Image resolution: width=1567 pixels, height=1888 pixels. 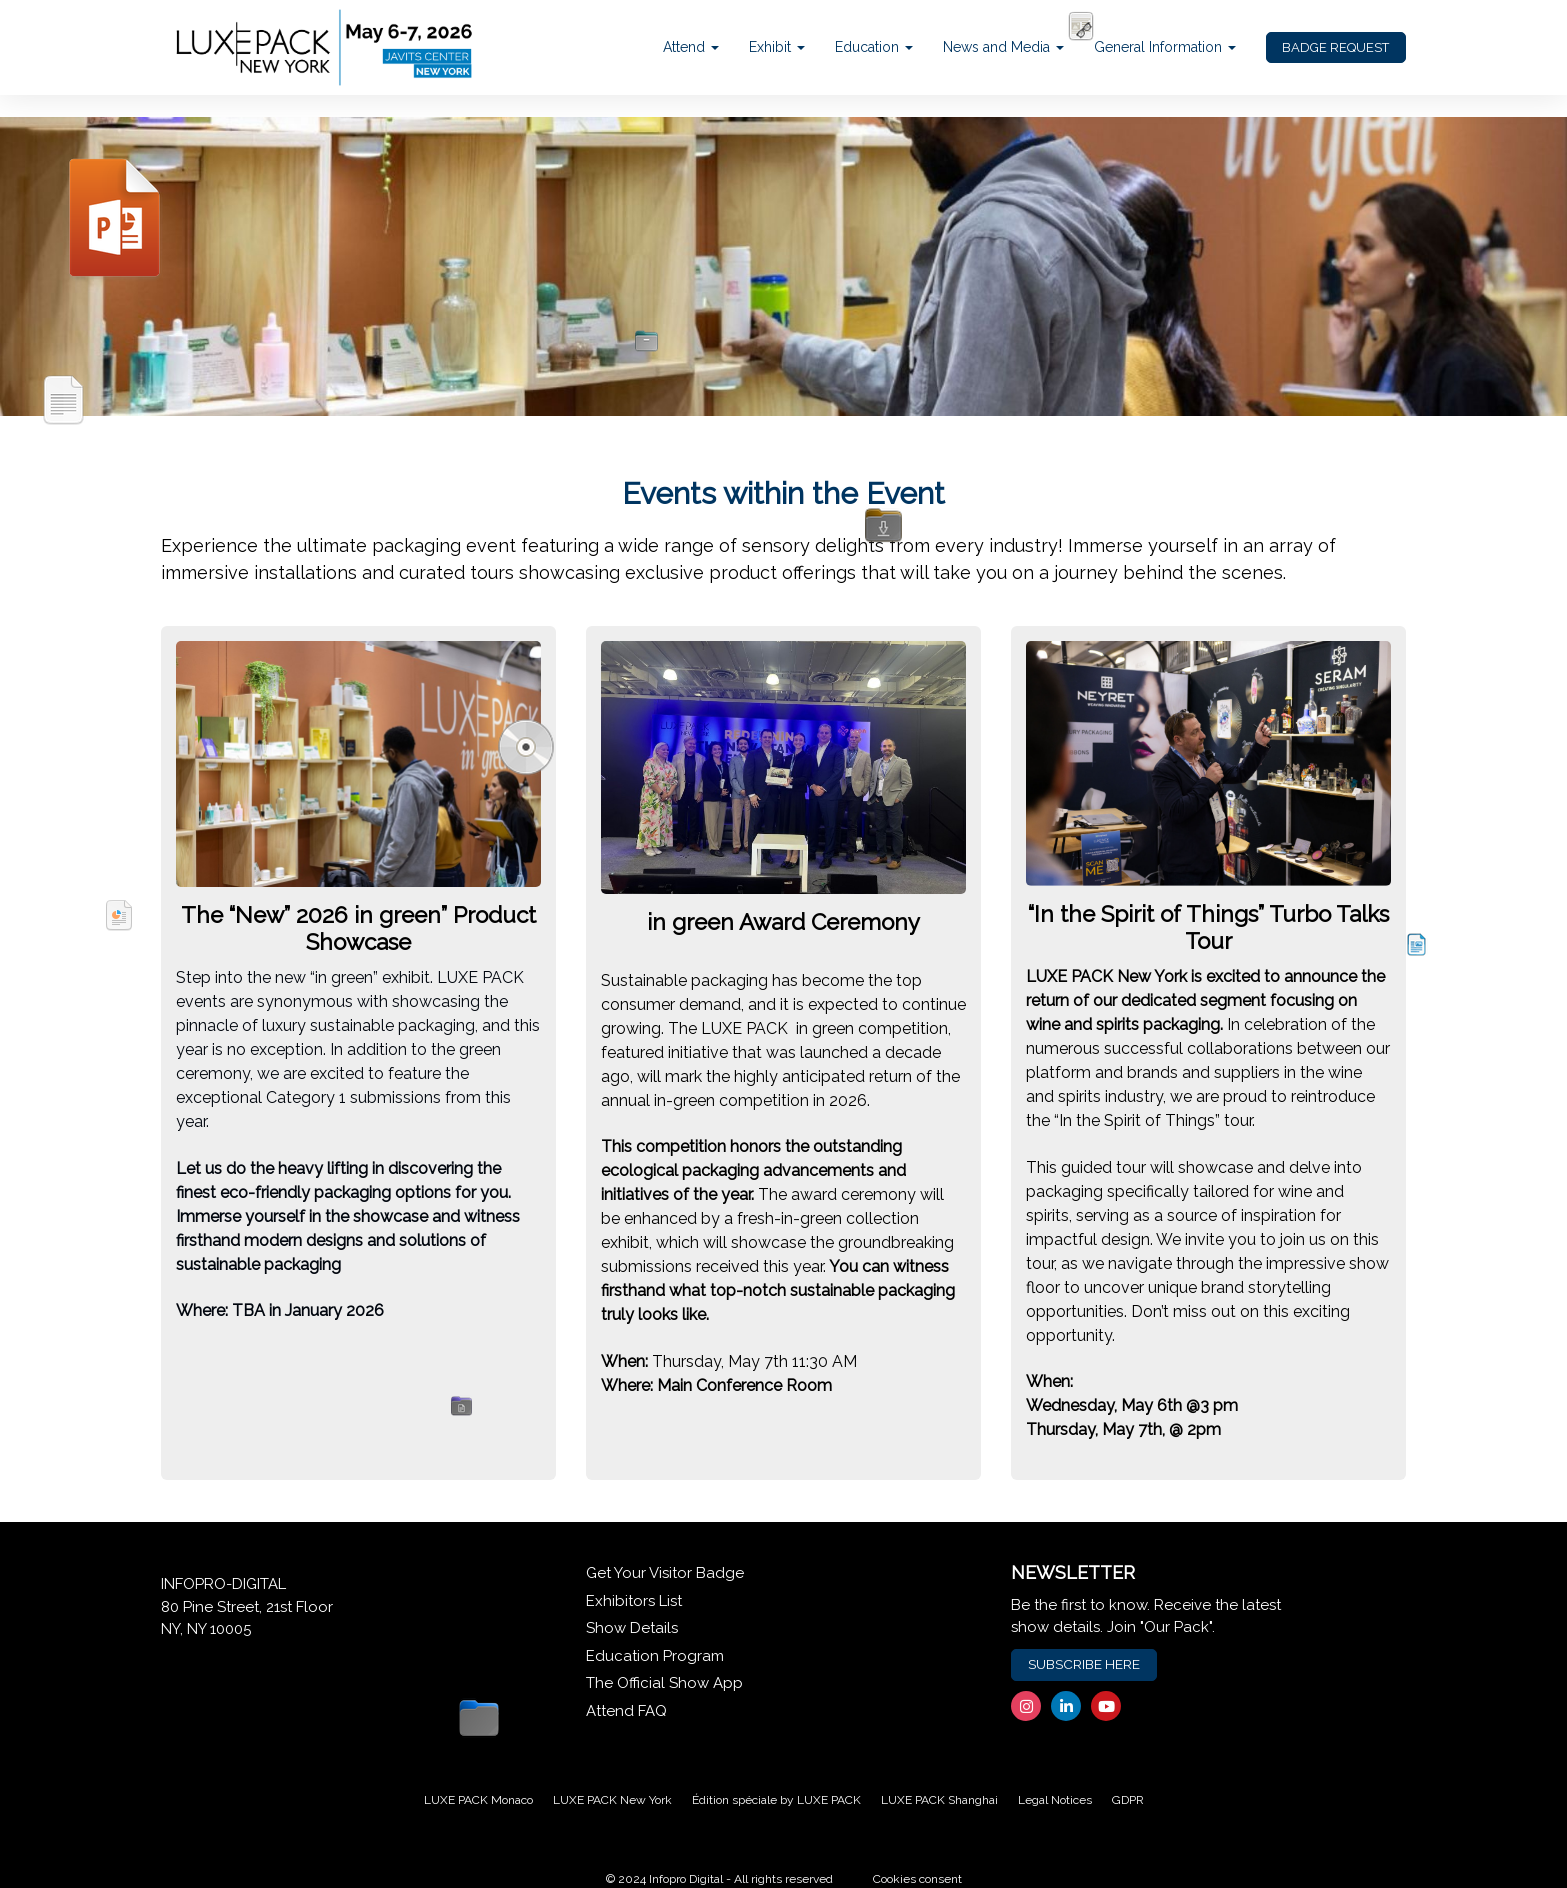 What do you see at coordinates (1081, 26) in the screenshot?
I see `open the documents app` at bounding box center [1081, 26].